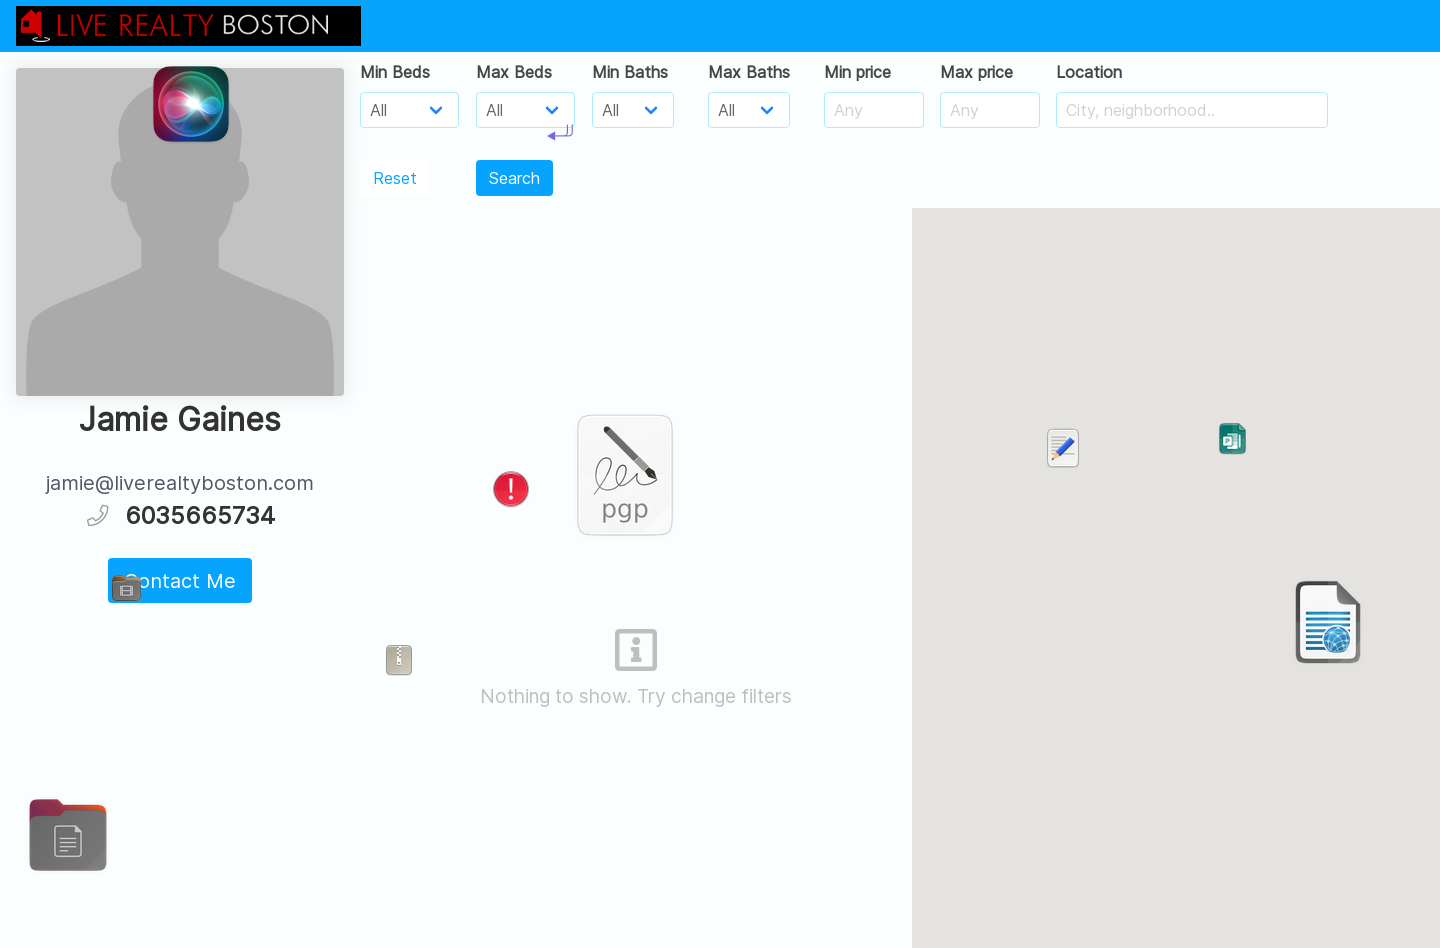 Image resolution: width=1440 pixels, height=948 pixels. What do you see at coordinates (126, 587) in the screenshot?
I see `open your videos folder` at bounding box center [126, 587].